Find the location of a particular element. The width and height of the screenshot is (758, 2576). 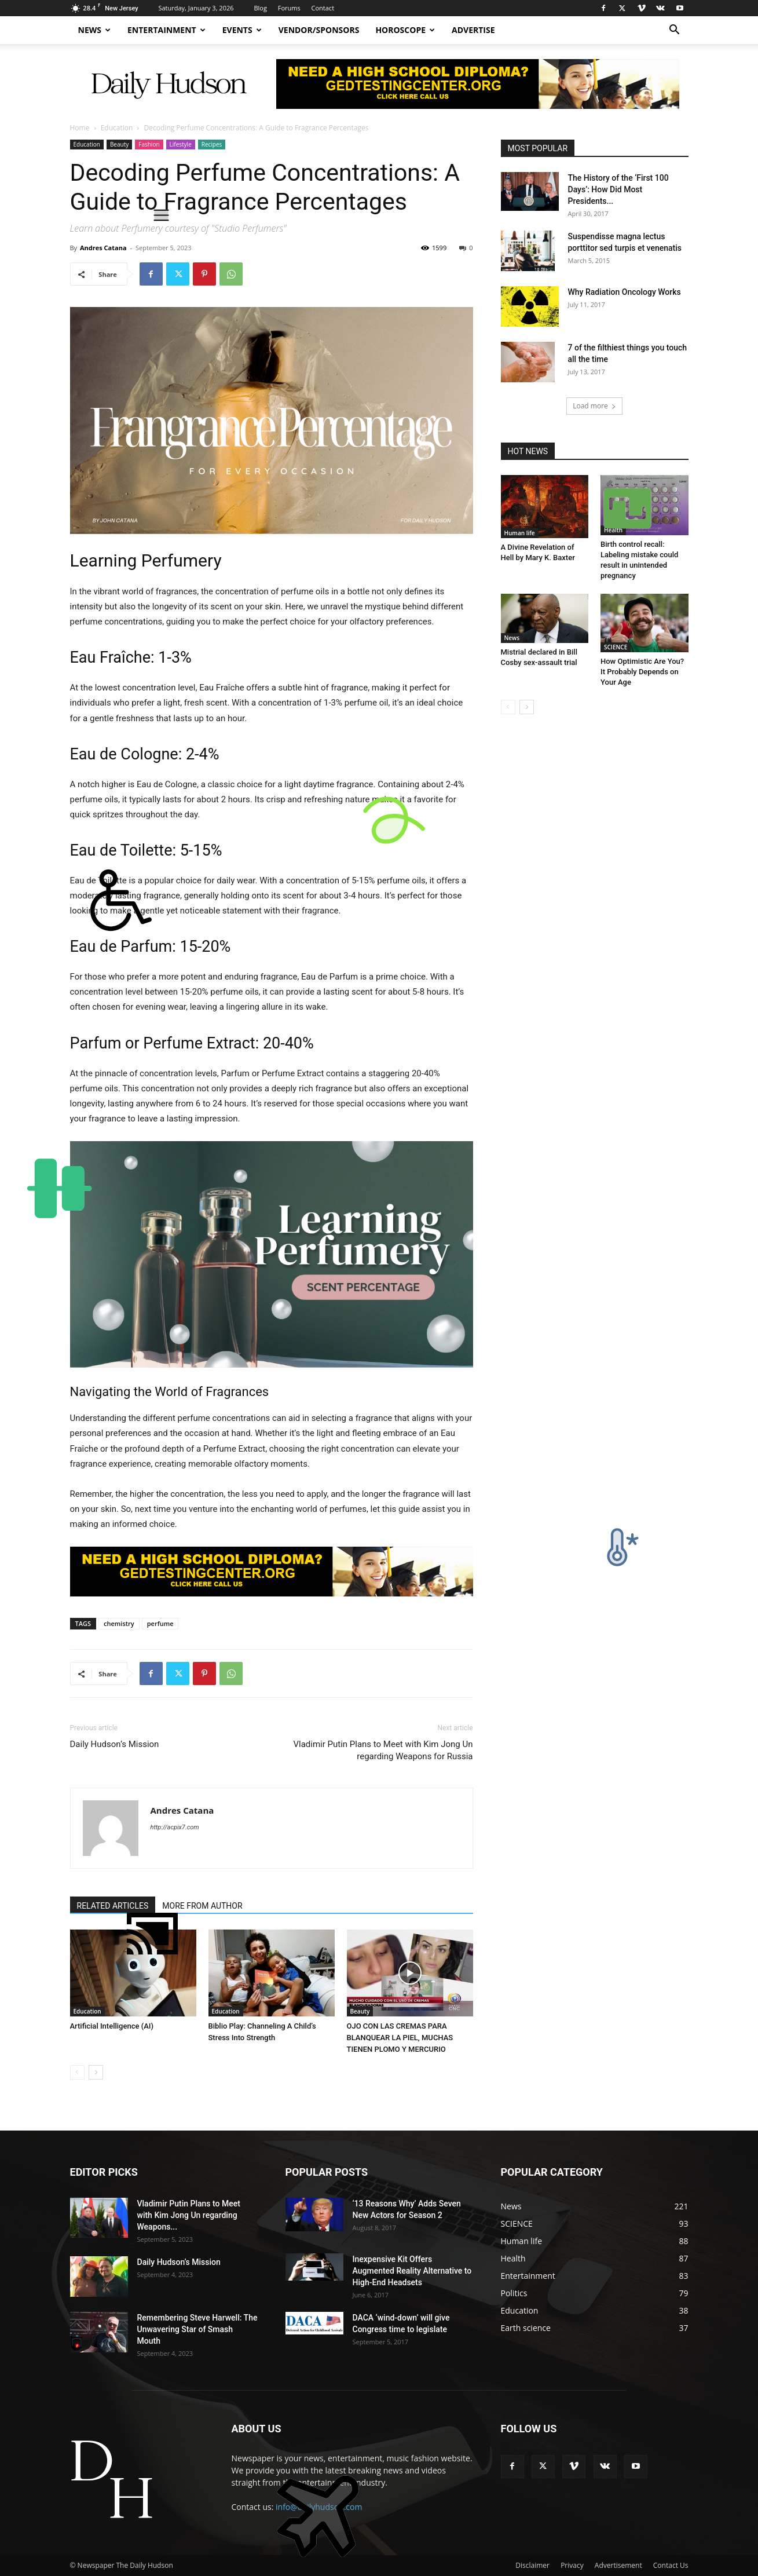

indicates active casting connection to a display is located at coordinates (152, 1934).